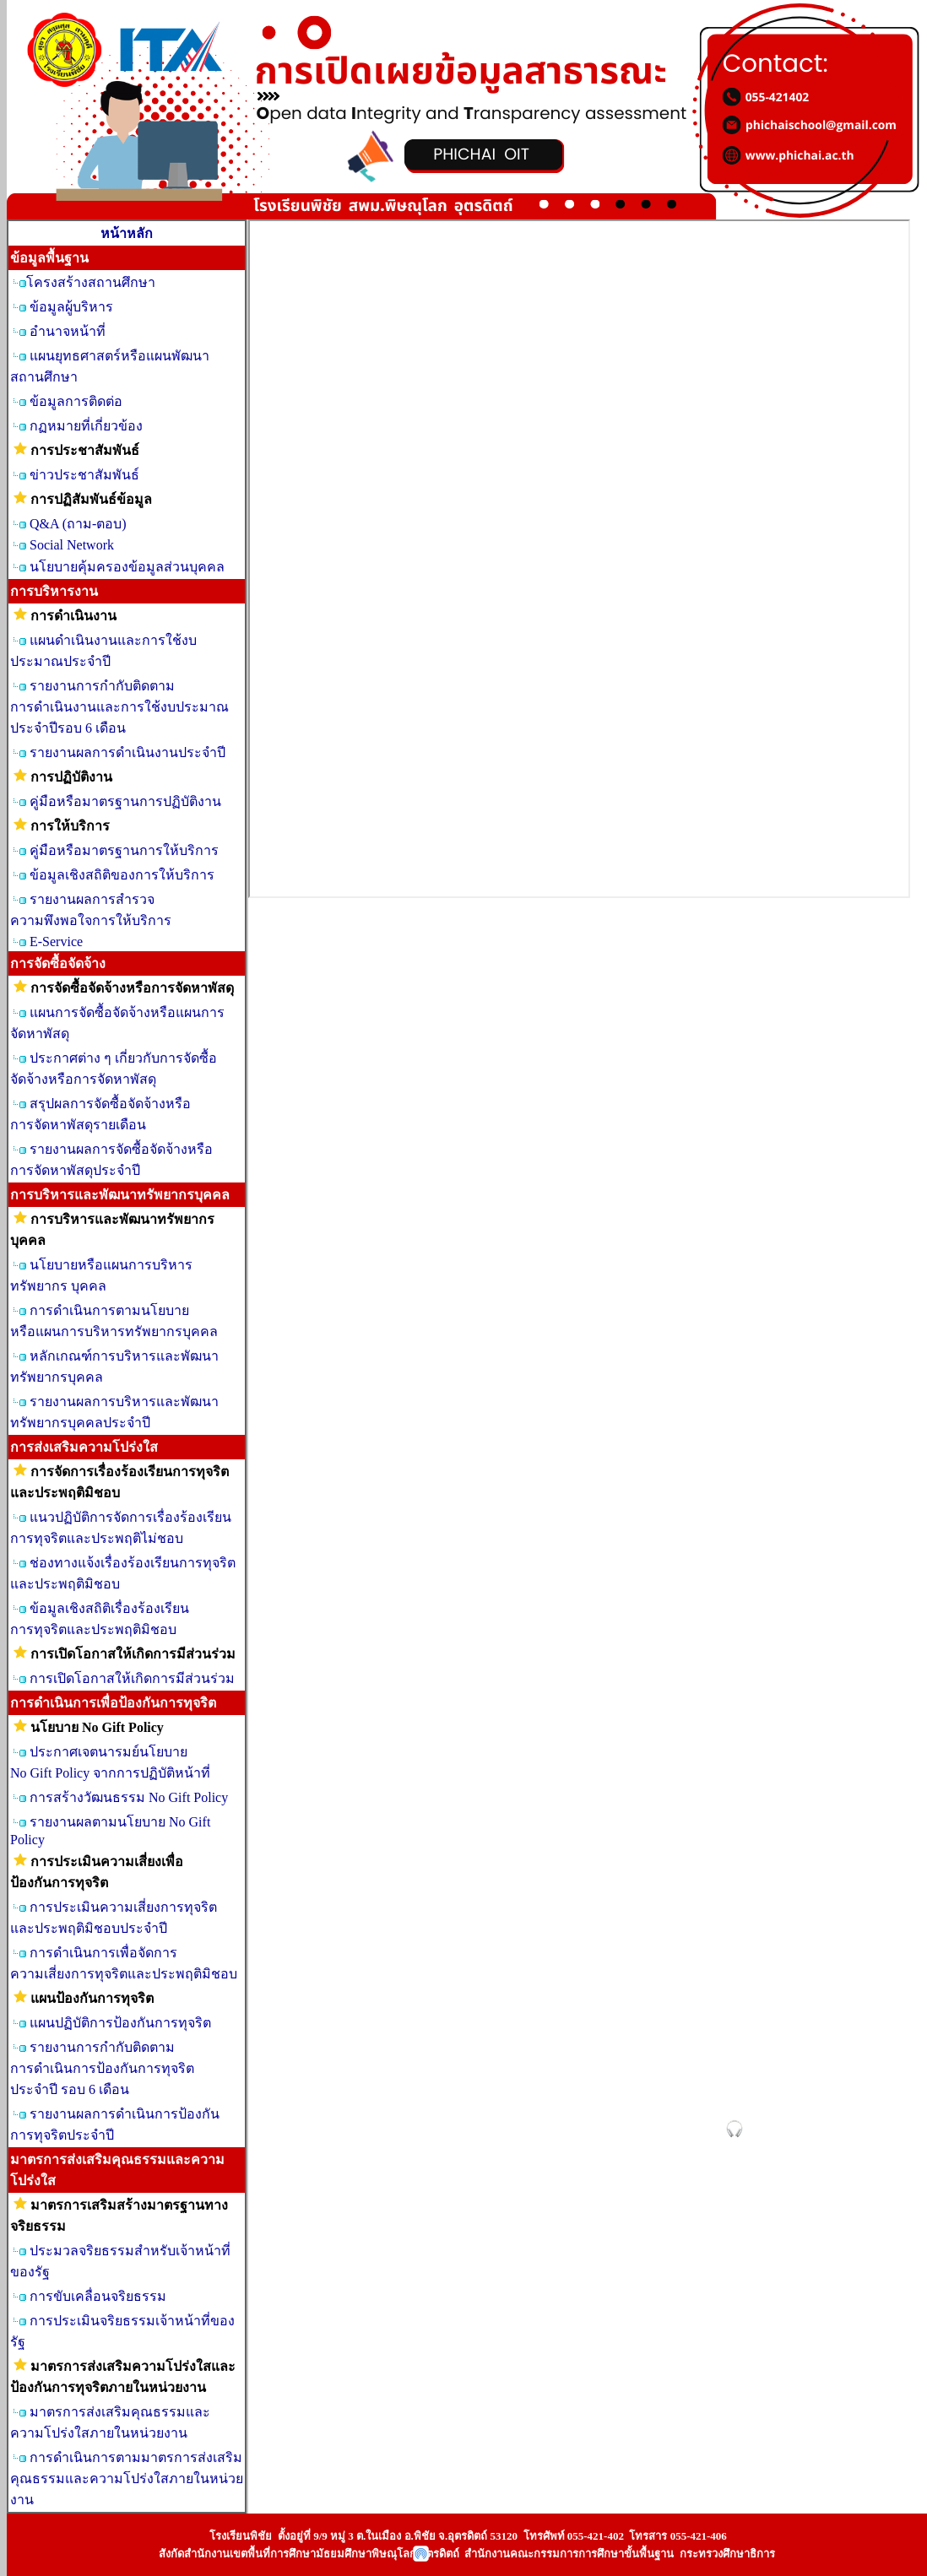 The width and height of the screenshot is (927, 2576). What do you see at coordinates (420, 2553) in the screenshot?
I see `open AirDrop to share files wirelessly` at bounding box center [420, 2553].